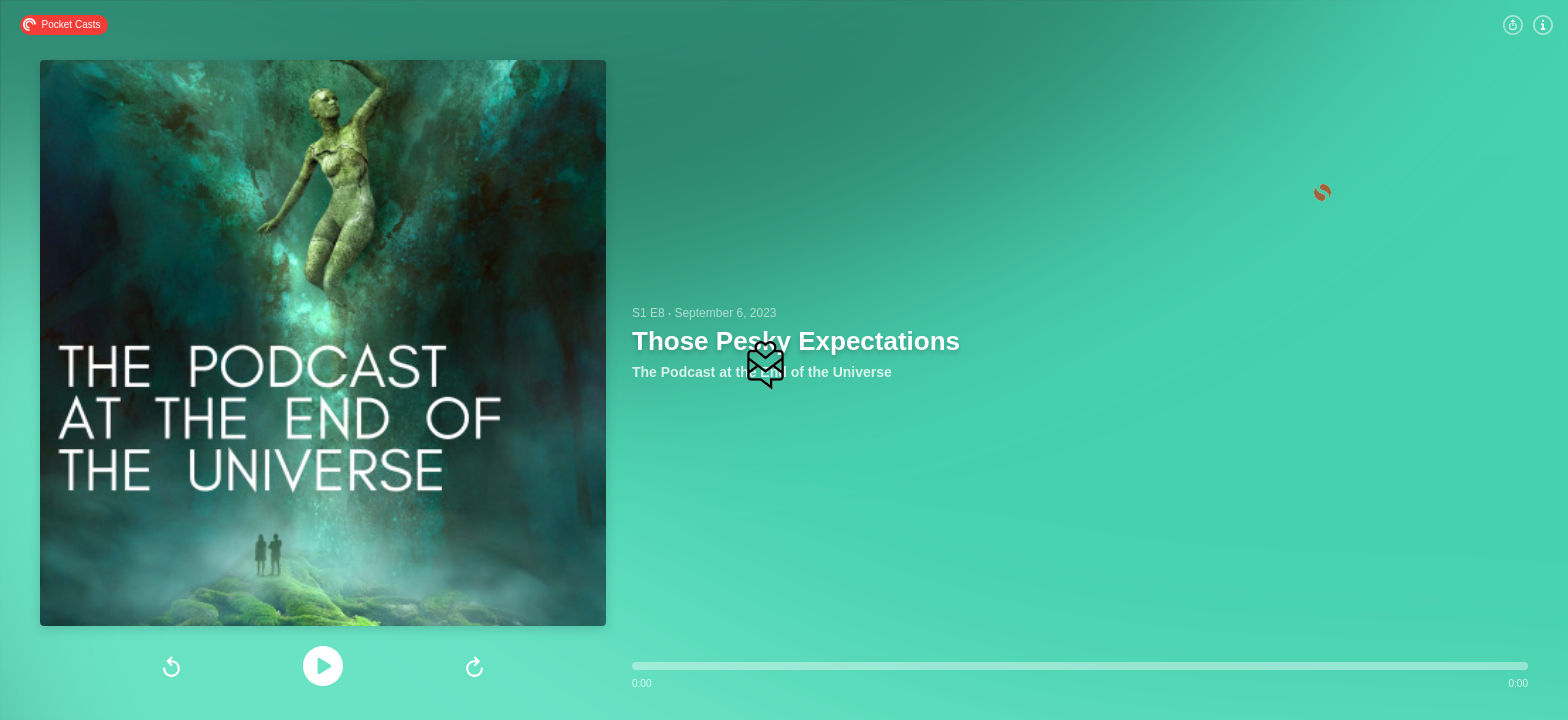 Image resolution: width=1568 pixels, height=720 pixels. I want to click on open tinyletter email newsletter service, so click(765, 365).